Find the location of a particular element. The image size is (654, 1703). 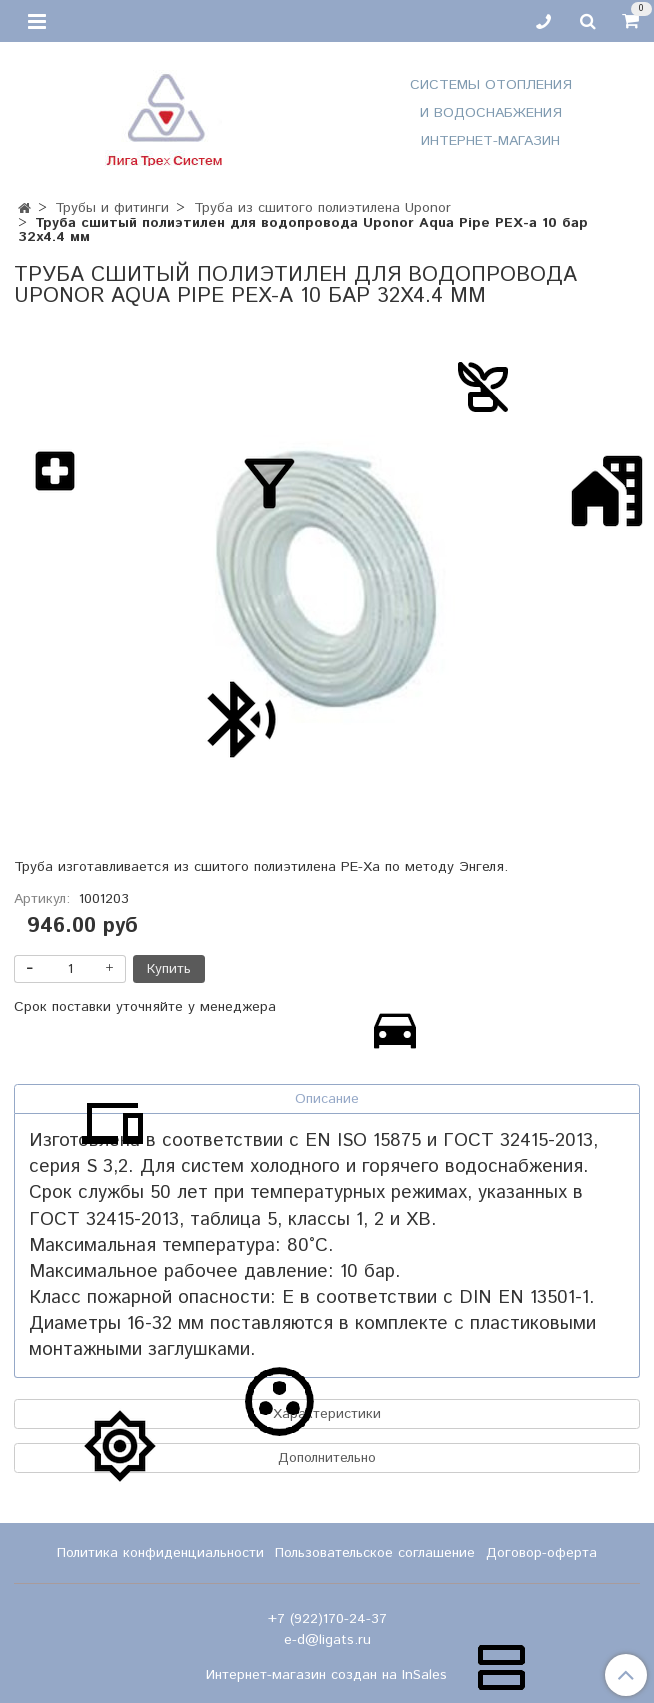

disable plant care reminders is located at coordinates (483, 387).